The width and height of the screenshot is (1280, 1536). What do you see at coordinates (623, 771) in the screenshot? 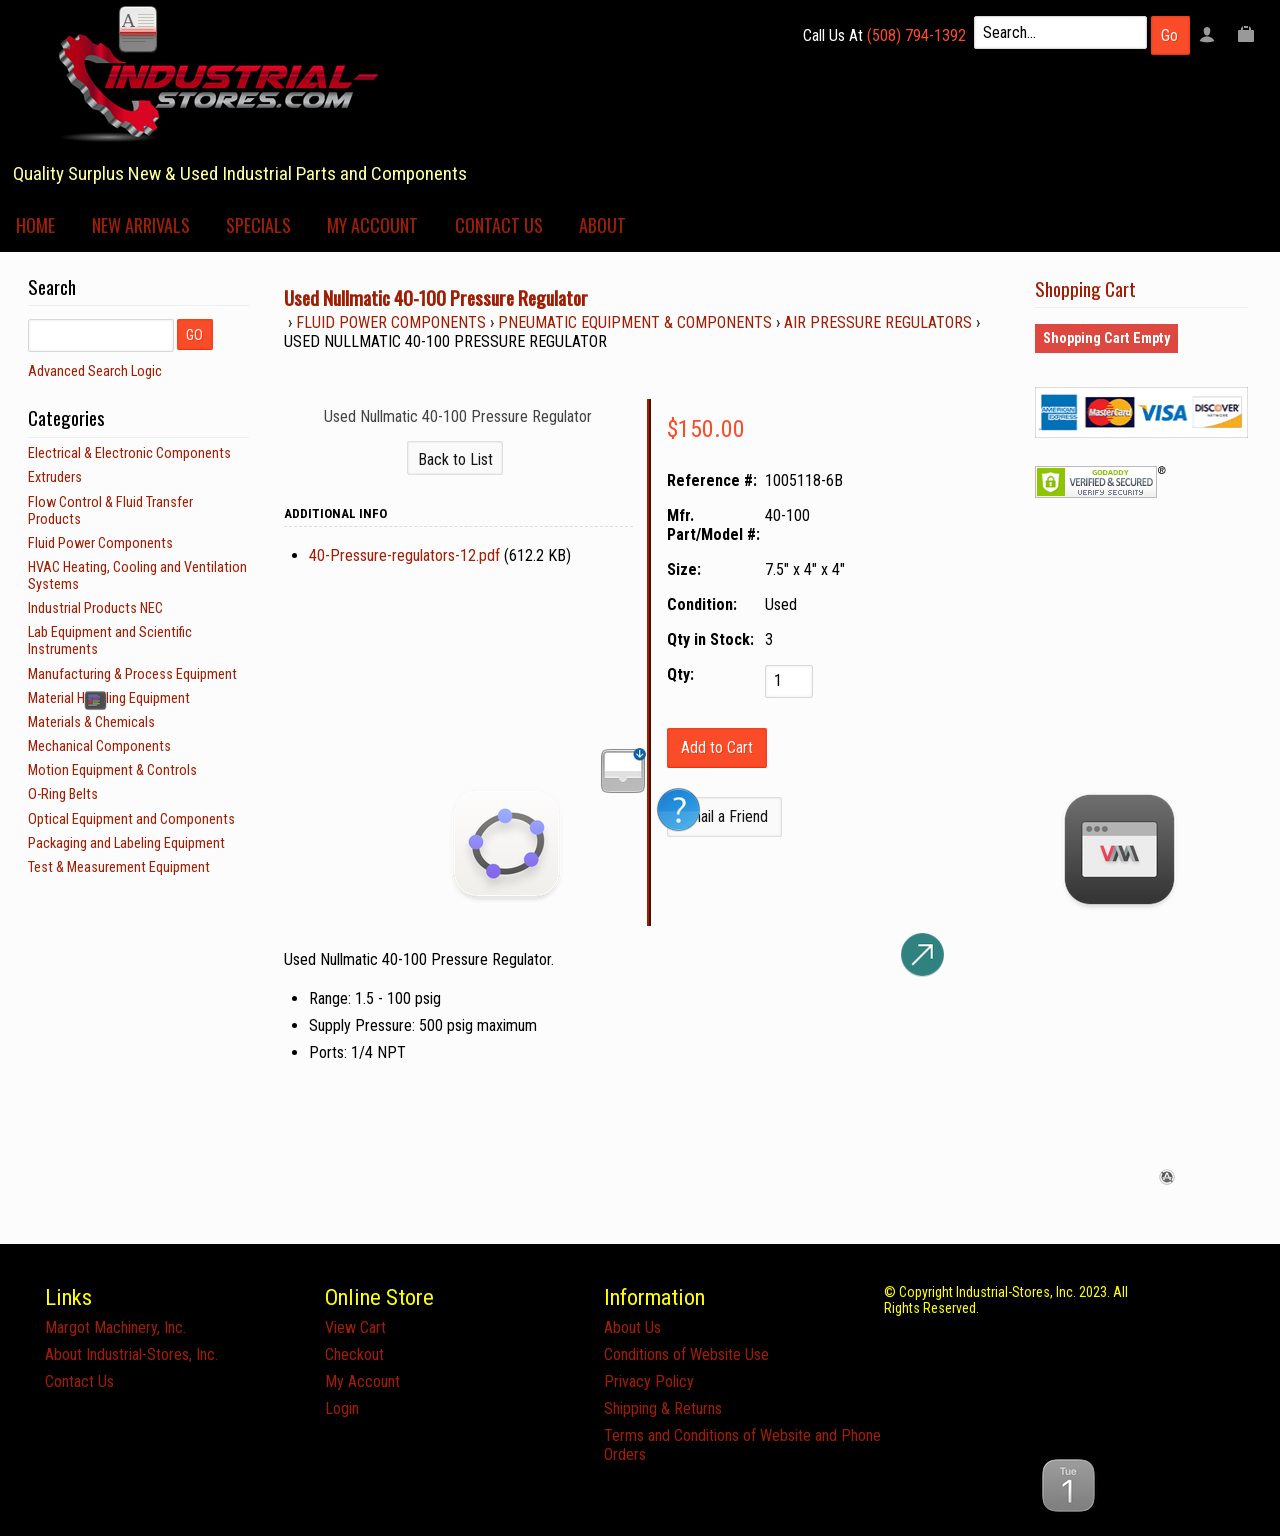
I see `open your email inbox` at bounding box center [623, 771].